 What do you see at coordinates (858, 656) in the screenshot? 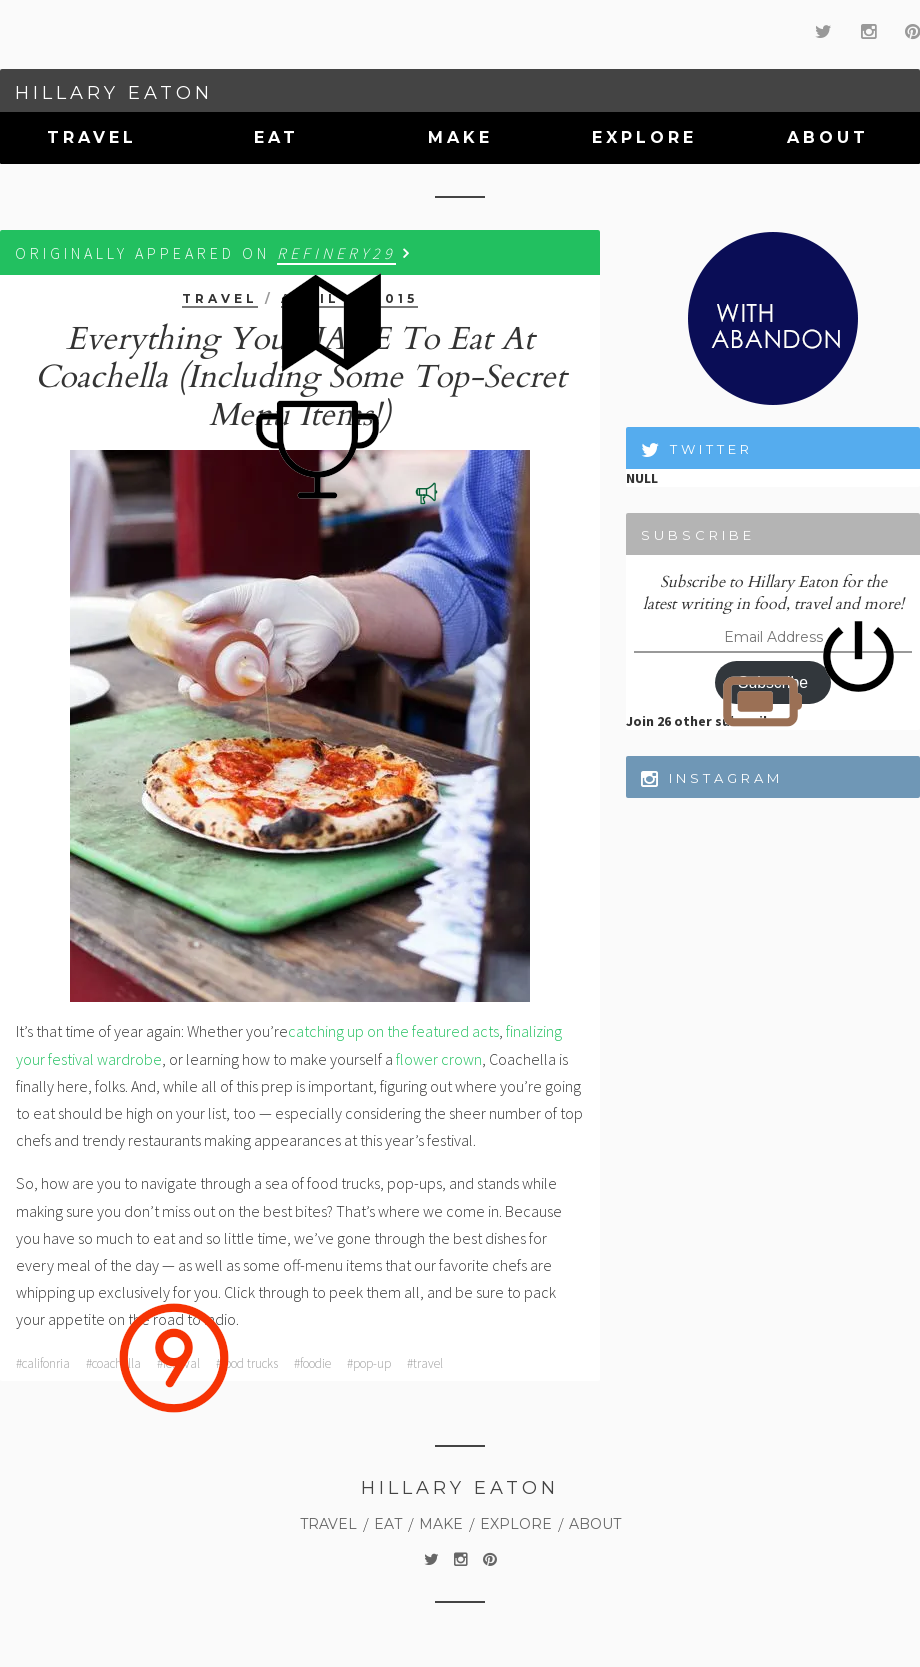
I see `turn off or shut down the device` at bounding box center [858, 656].